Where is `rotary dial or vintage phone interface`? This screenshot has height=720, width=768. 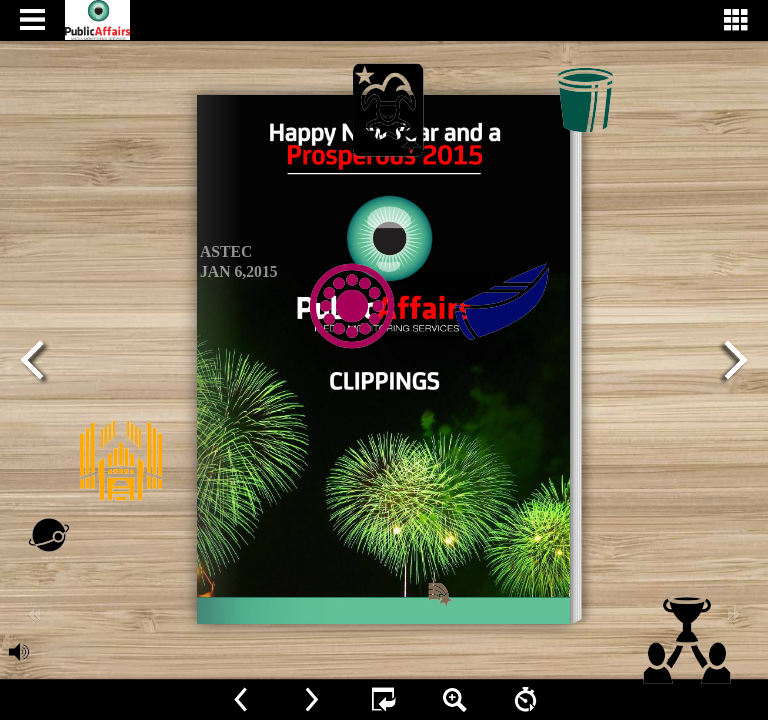 rotary dial or vintage phone interface is located at coordinates (352, 306).